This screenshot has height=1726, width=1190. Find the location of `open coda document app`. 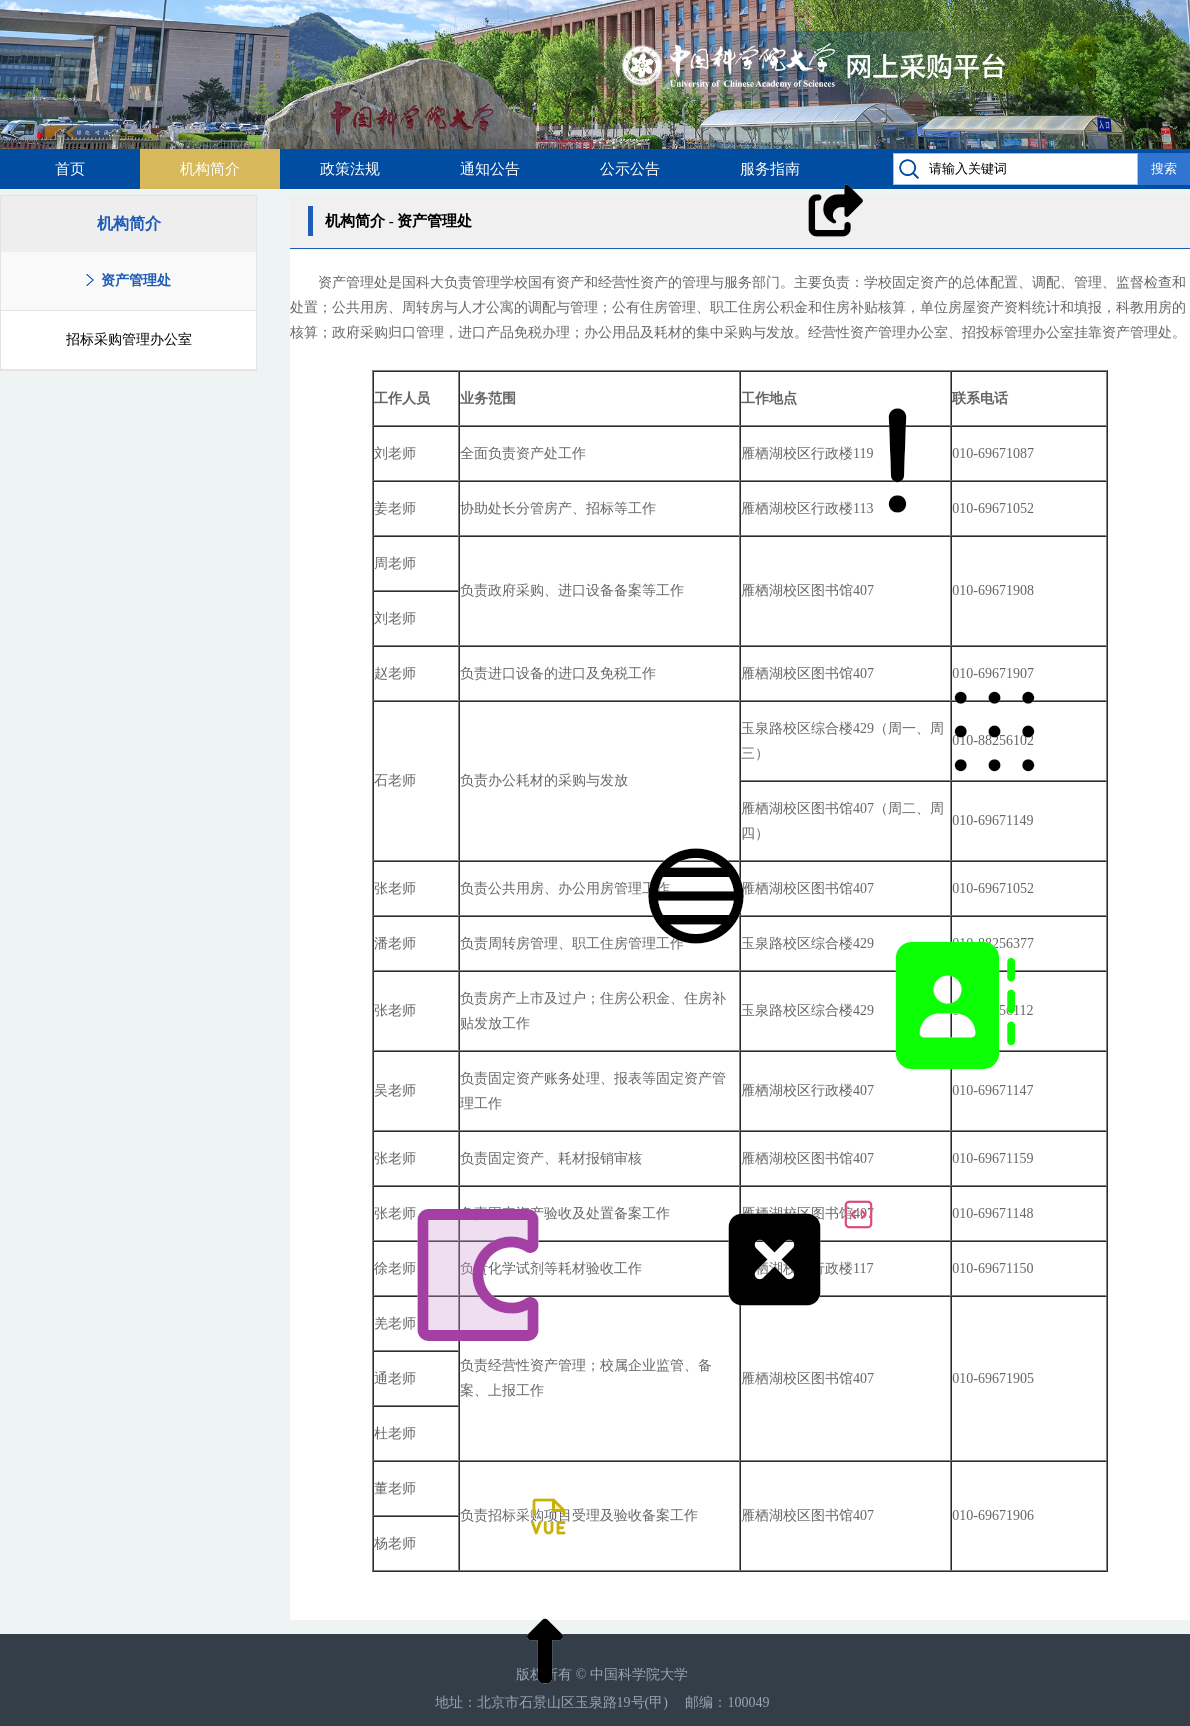

open coda document app is located at coordinates (478, 1275).